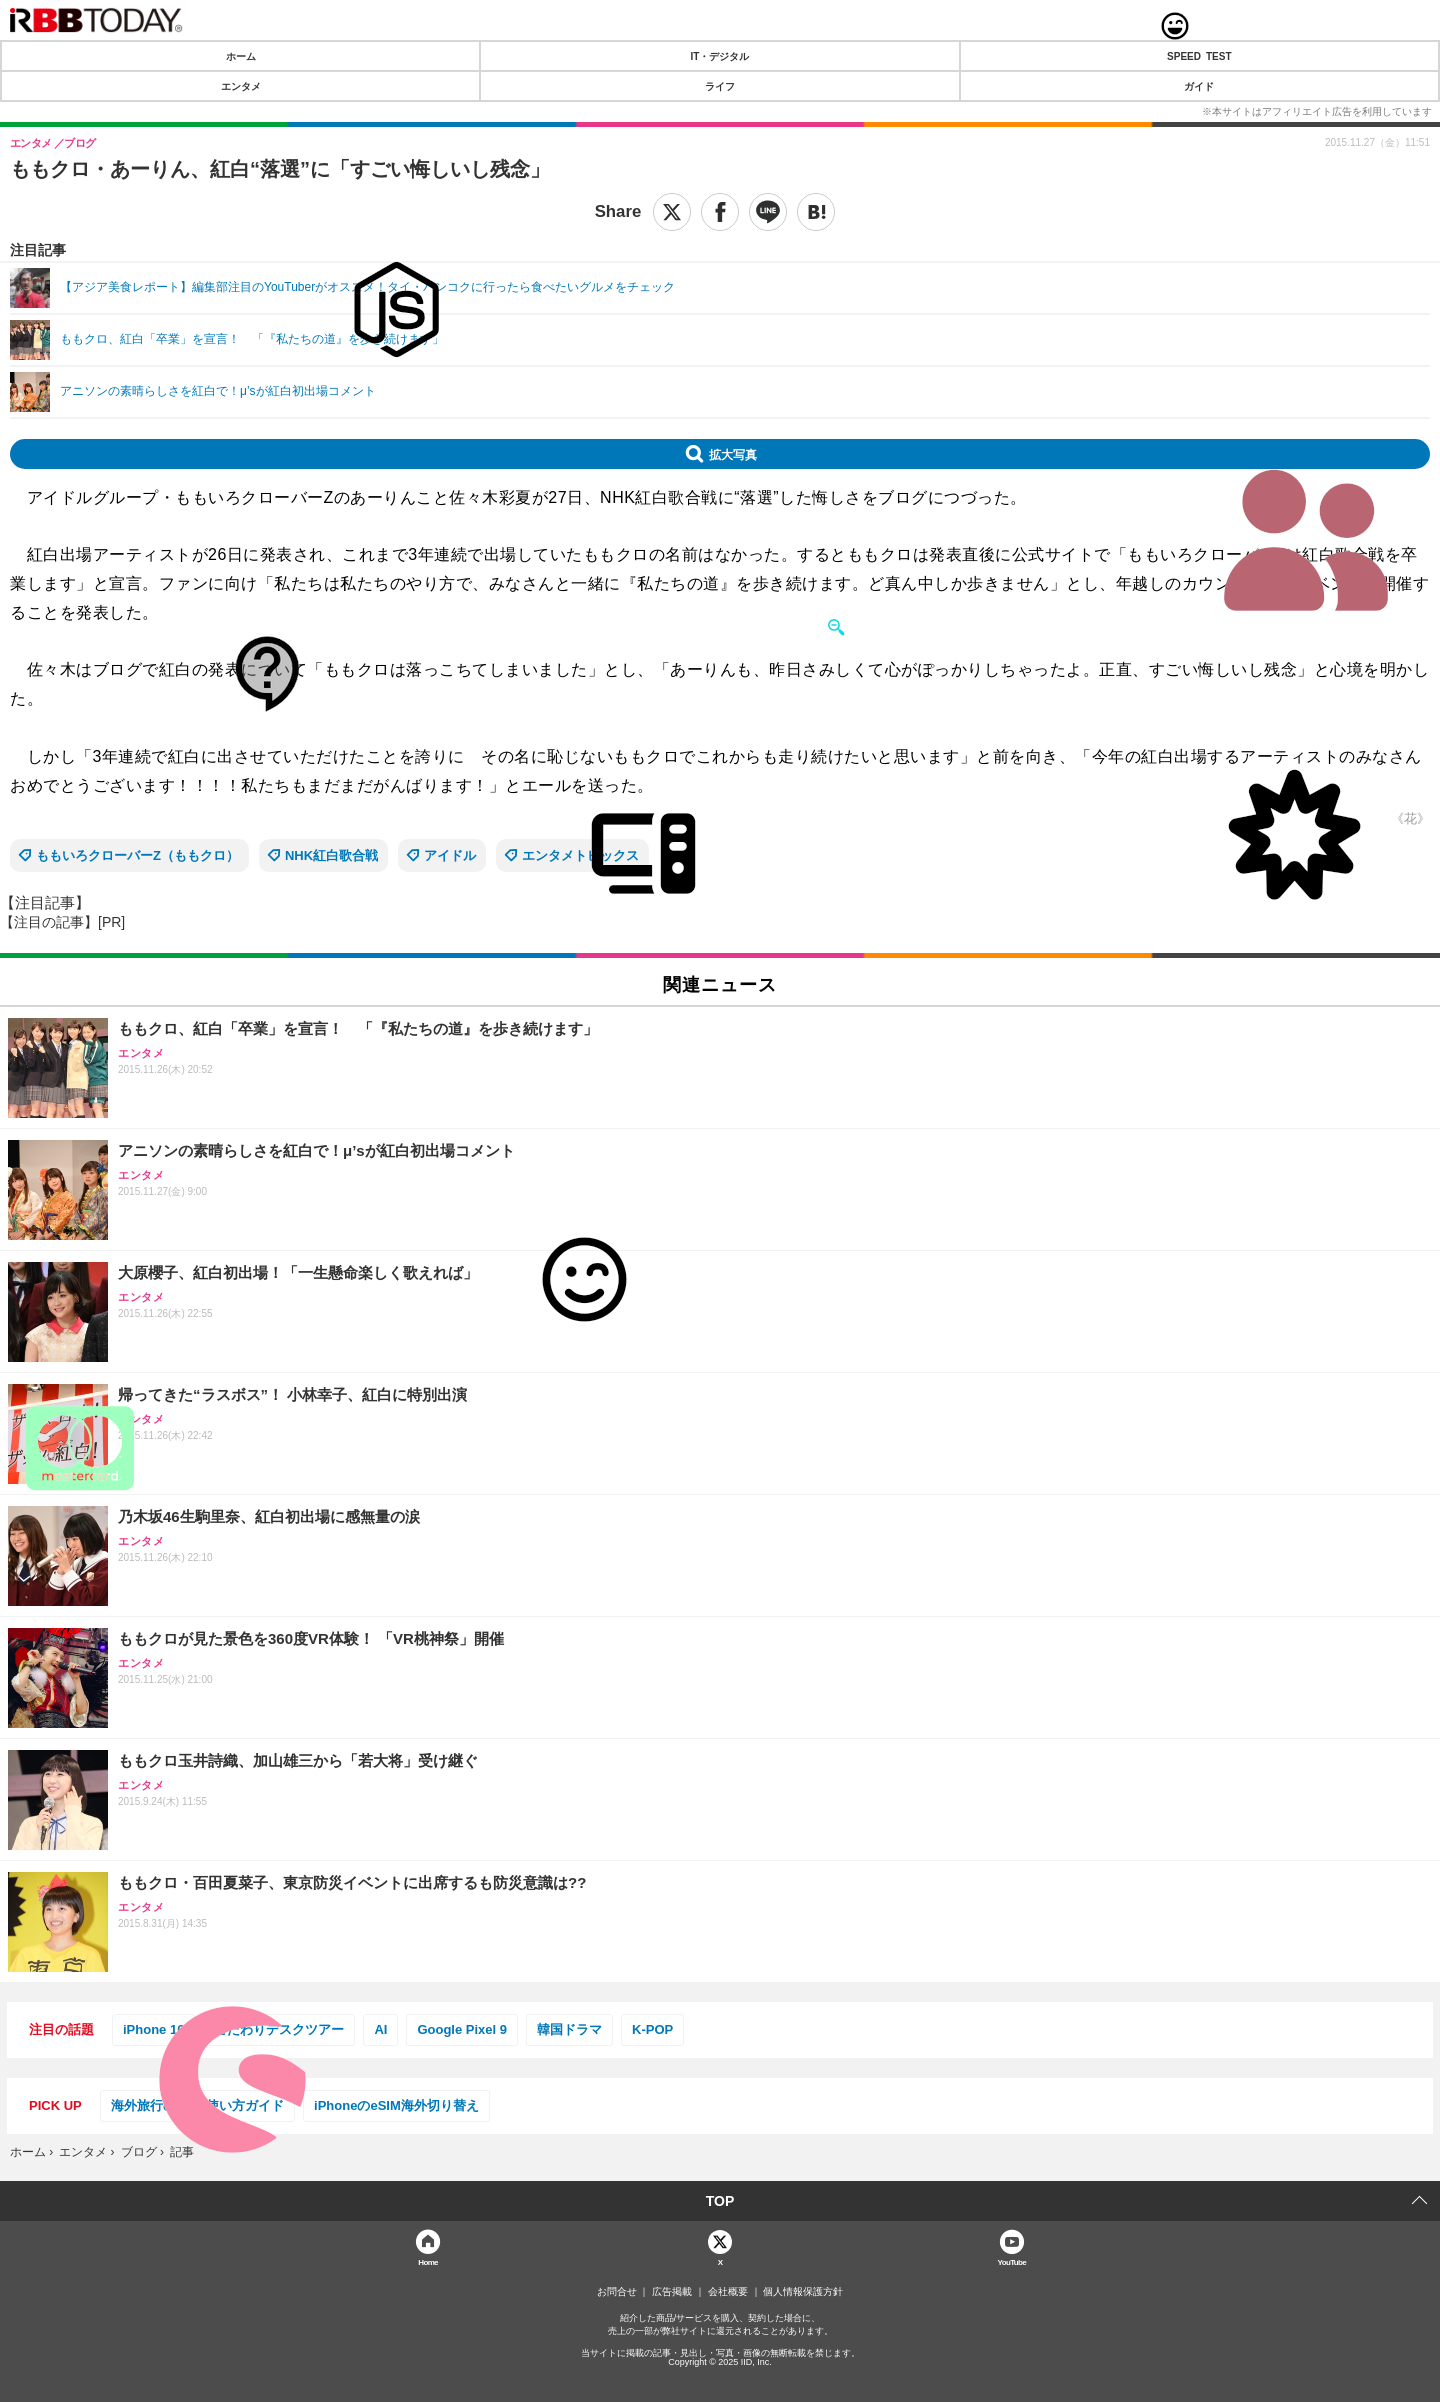  I want to click on contact customer support, so click(269, 673).